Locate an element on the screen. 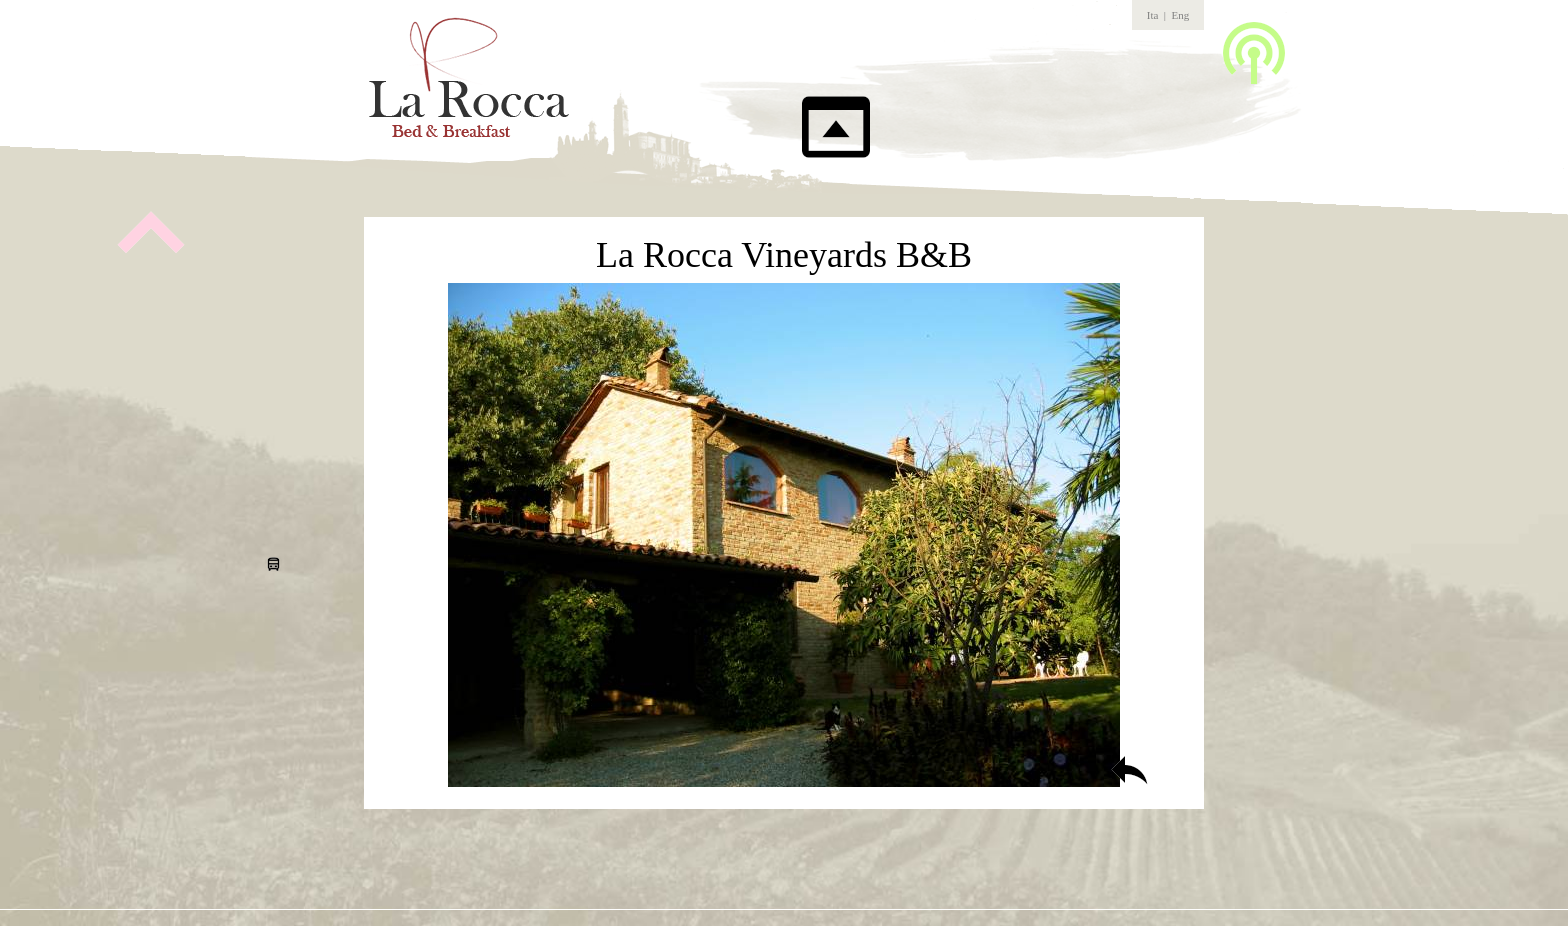 The width and height of the screenshot is (1568, 926). collapse an expanded section is located at coordinates (151, 233).